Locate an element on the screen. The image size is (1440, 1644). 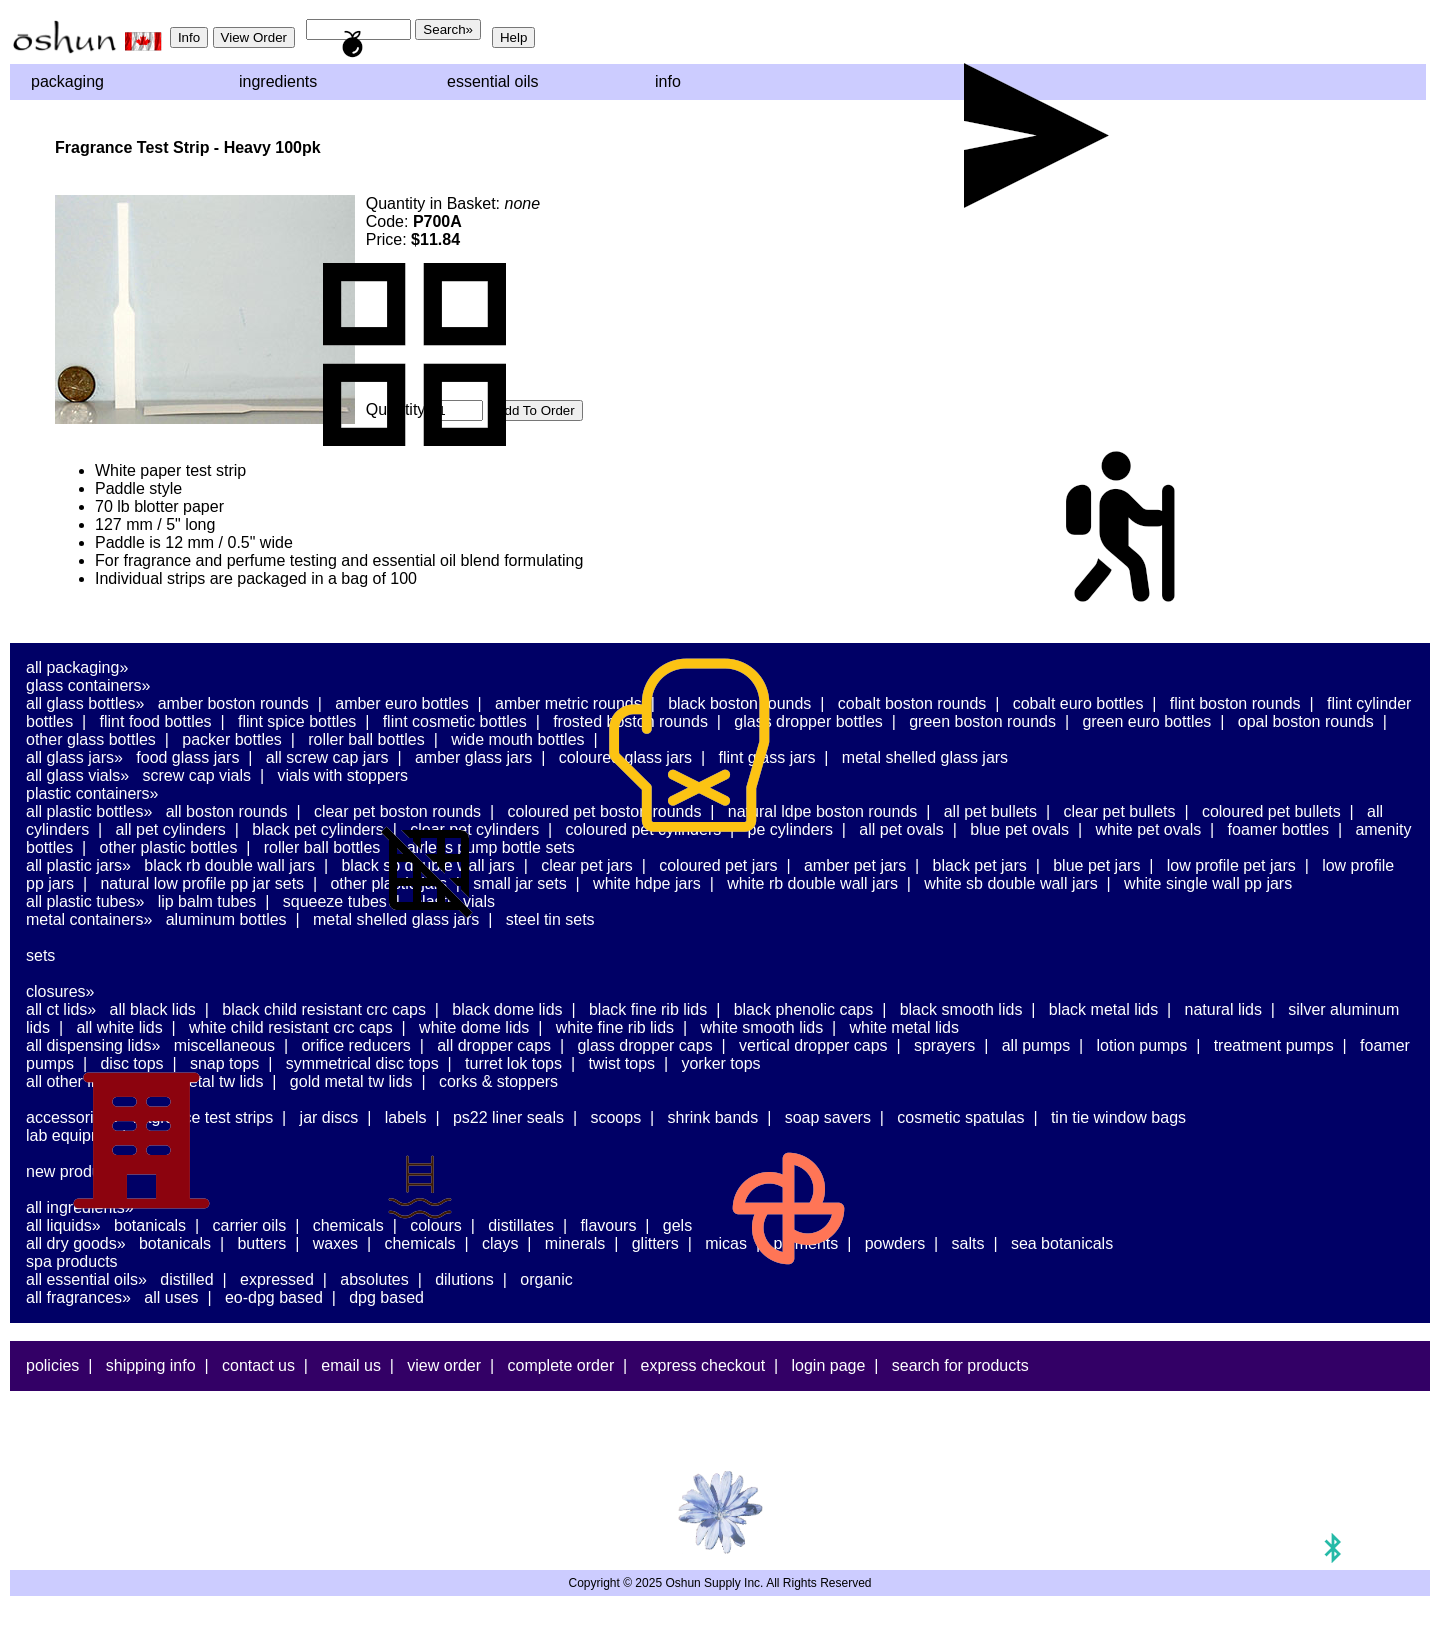
switch to grid view is located at coordinates (414, 354).